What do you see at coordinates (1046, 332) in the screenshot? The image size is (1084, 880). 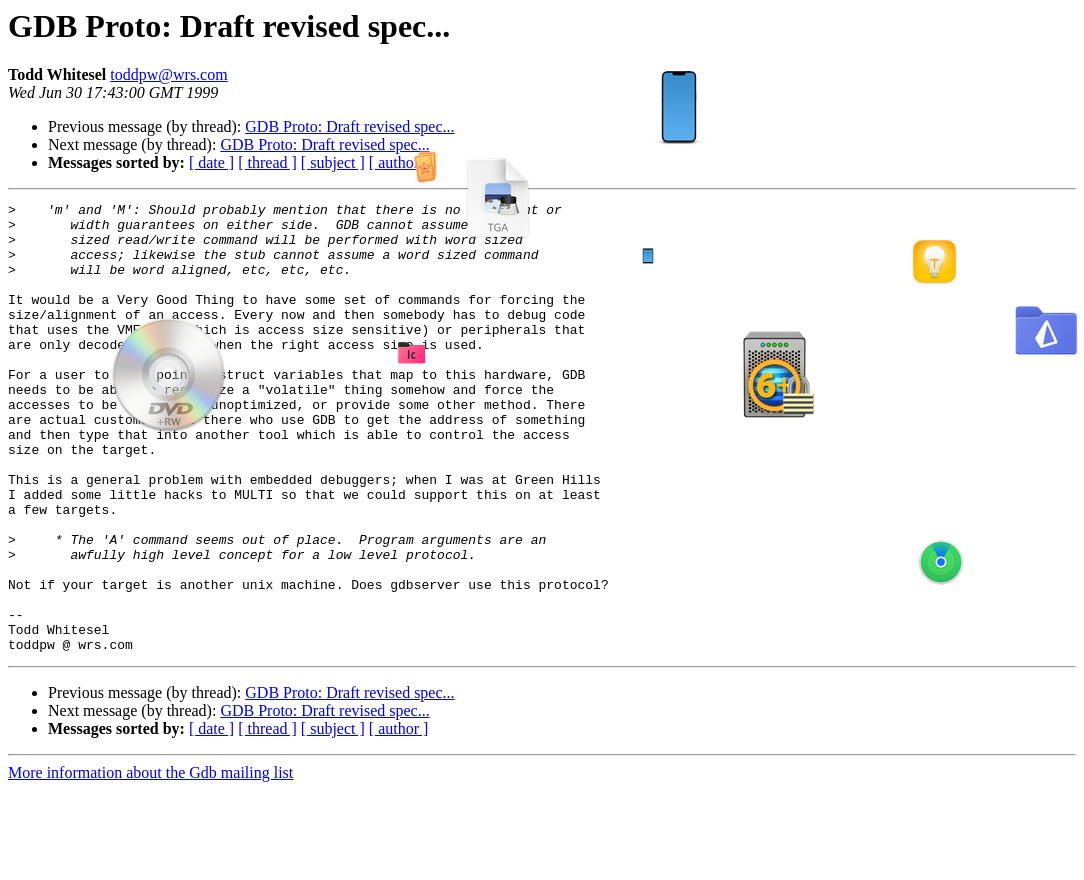 I see `open folder containing Prisma project files` at bounding box center [1046, 332].